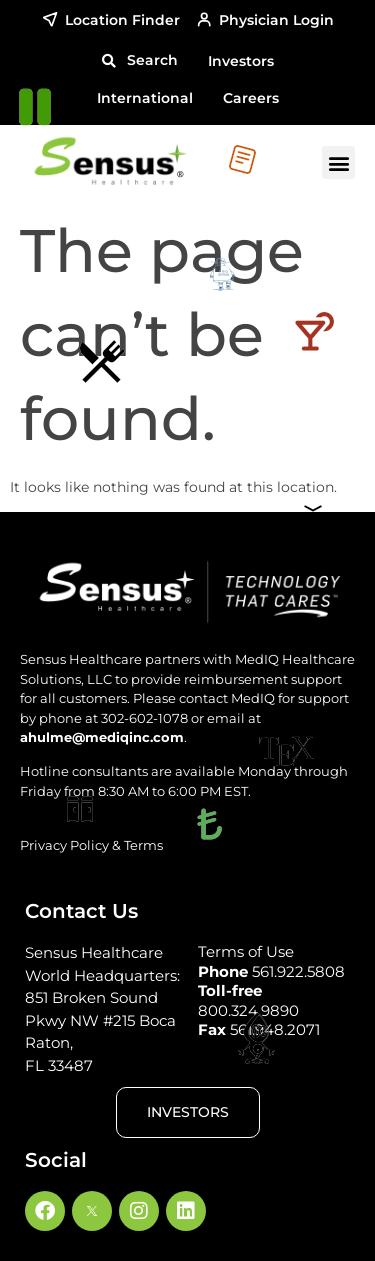  What do you see at coordinates (313, 508) in the screenshot?
I see `expand to show more content` at bounding box center [313, 508].